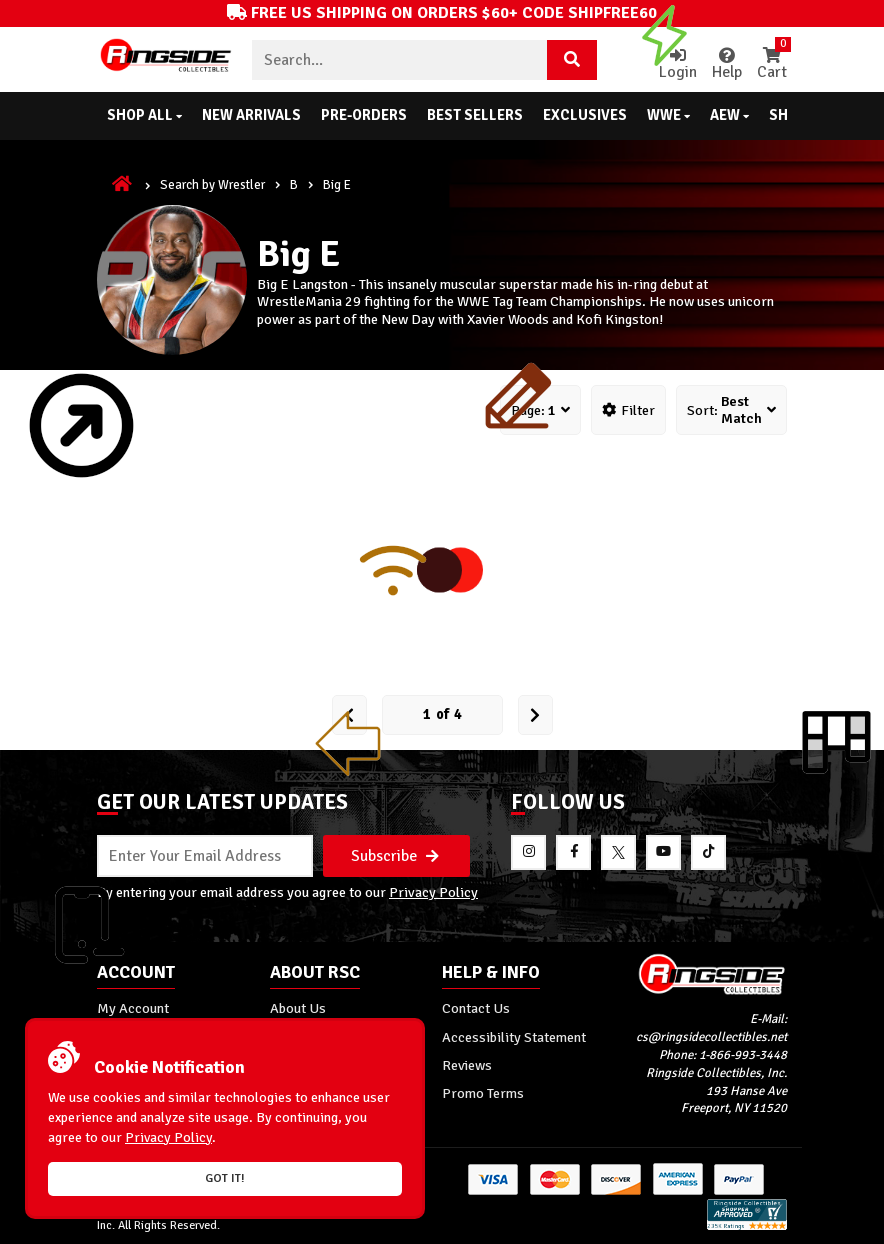  What do you see at coordinates (517, 397) in the screenshot?
I see `edit or modify content` at bounding box center [517, 397].